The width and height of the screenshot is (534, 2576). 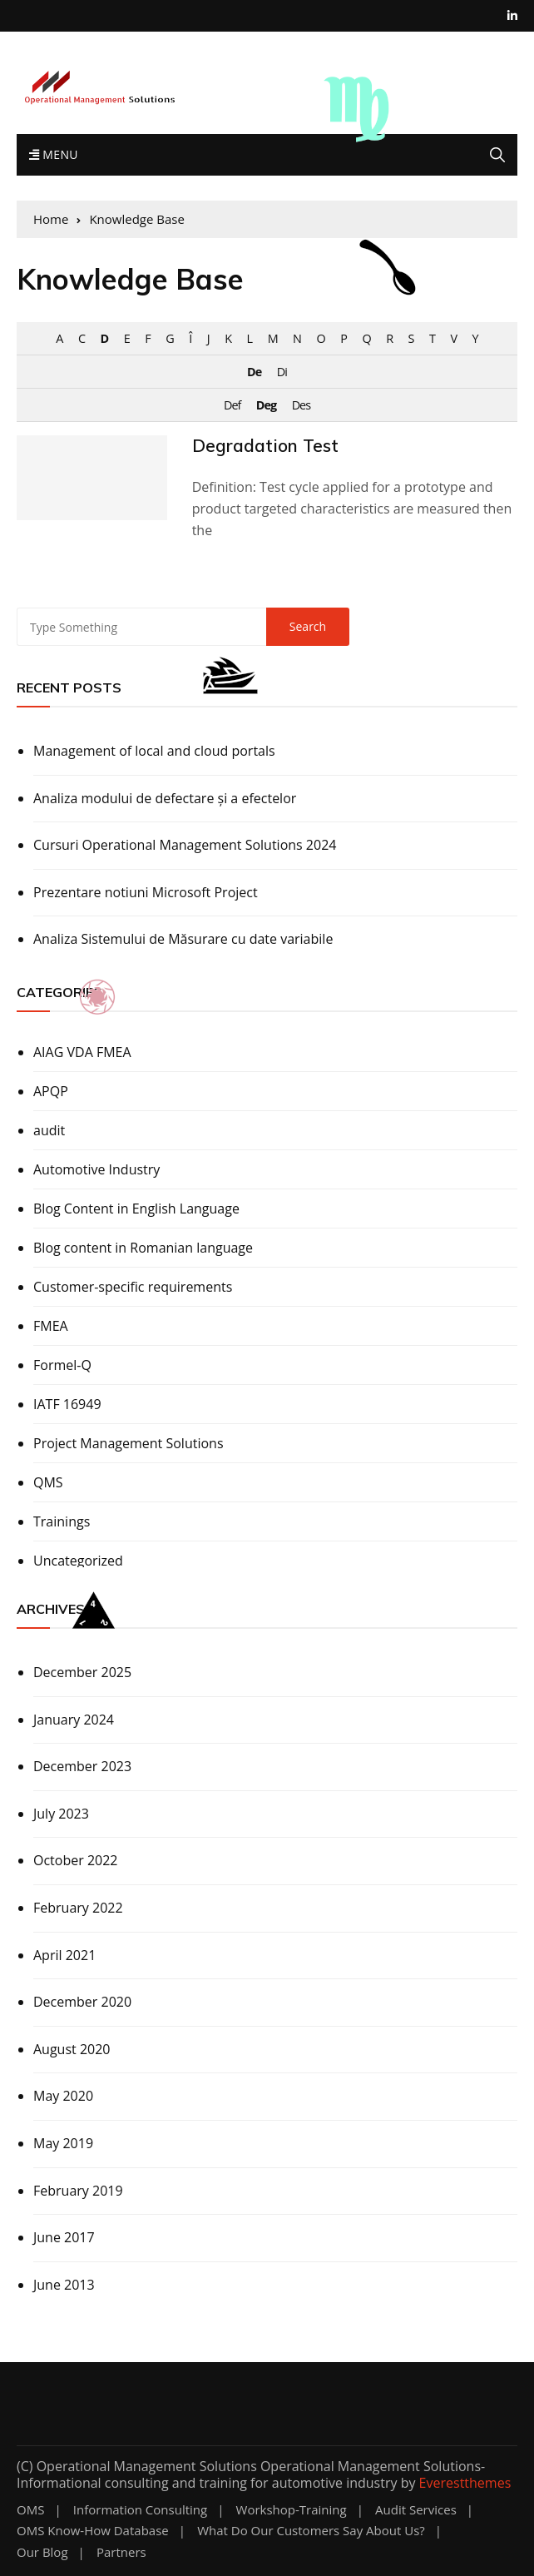 I want to click on indicates virgo zodiac sign, so click(x=356, y=109).